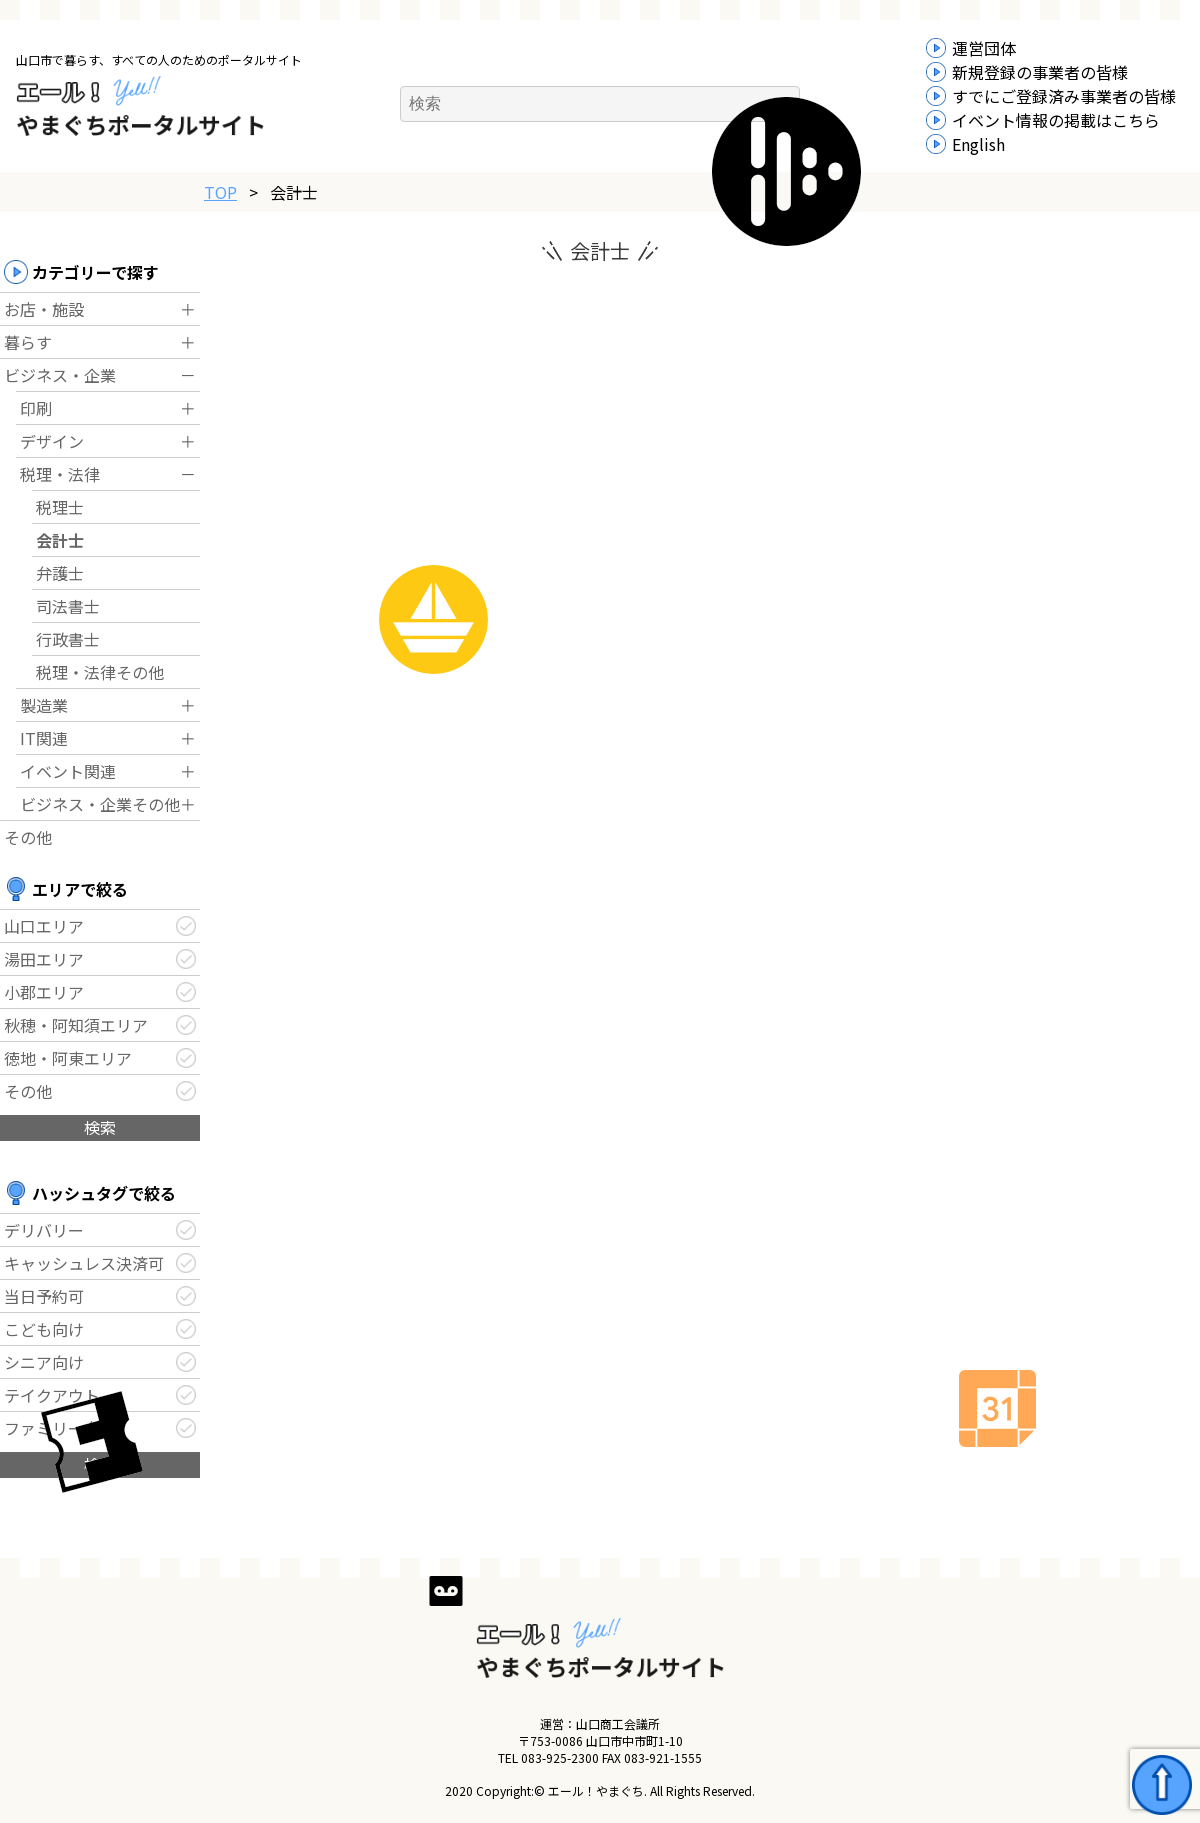 This screenshot has height=1823, width=1200. What do you see at coordinates (92, 1442) in the screenshot?
I see `open the Fandango app for movie tickets` at bounding box center [92, 1442].